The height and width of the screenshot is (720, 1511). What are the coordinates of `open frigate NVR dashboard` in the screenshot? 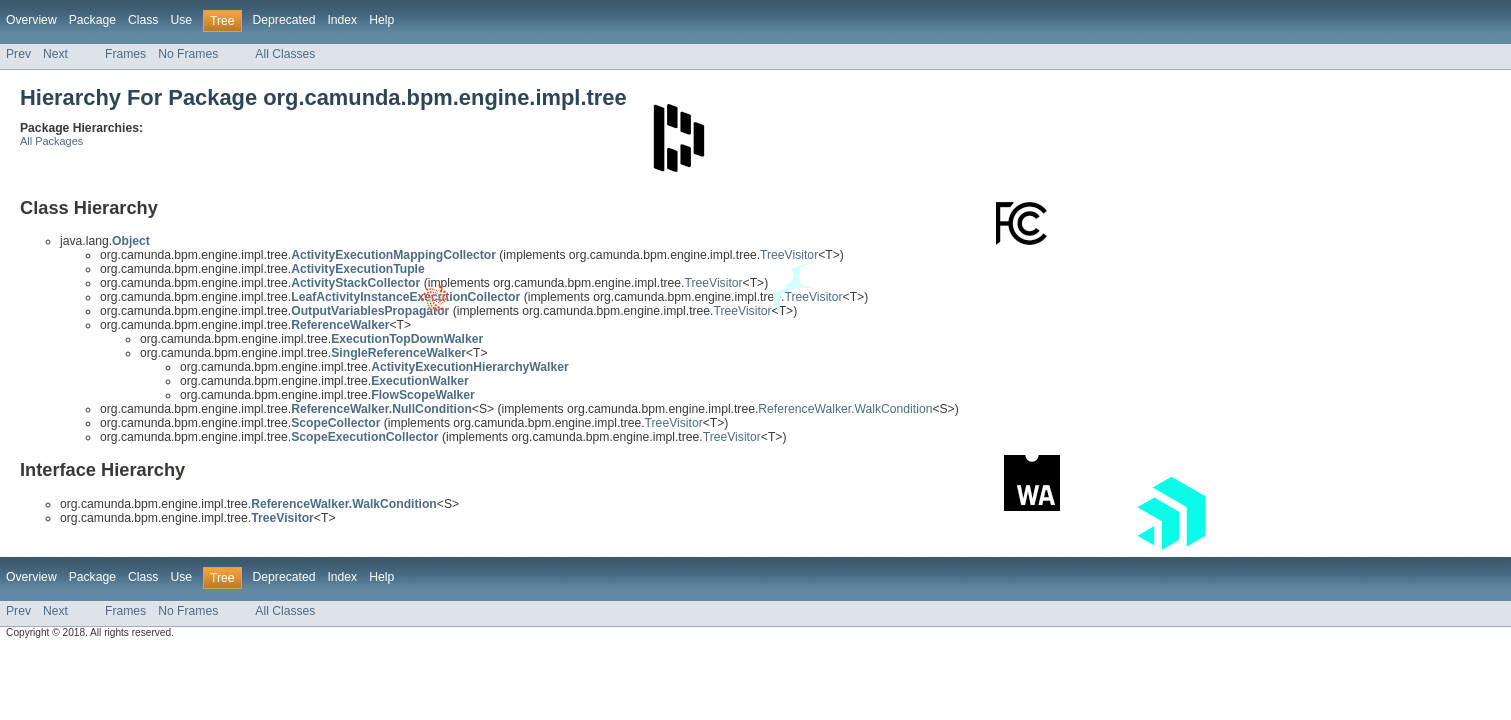 It's located at (794, 287).